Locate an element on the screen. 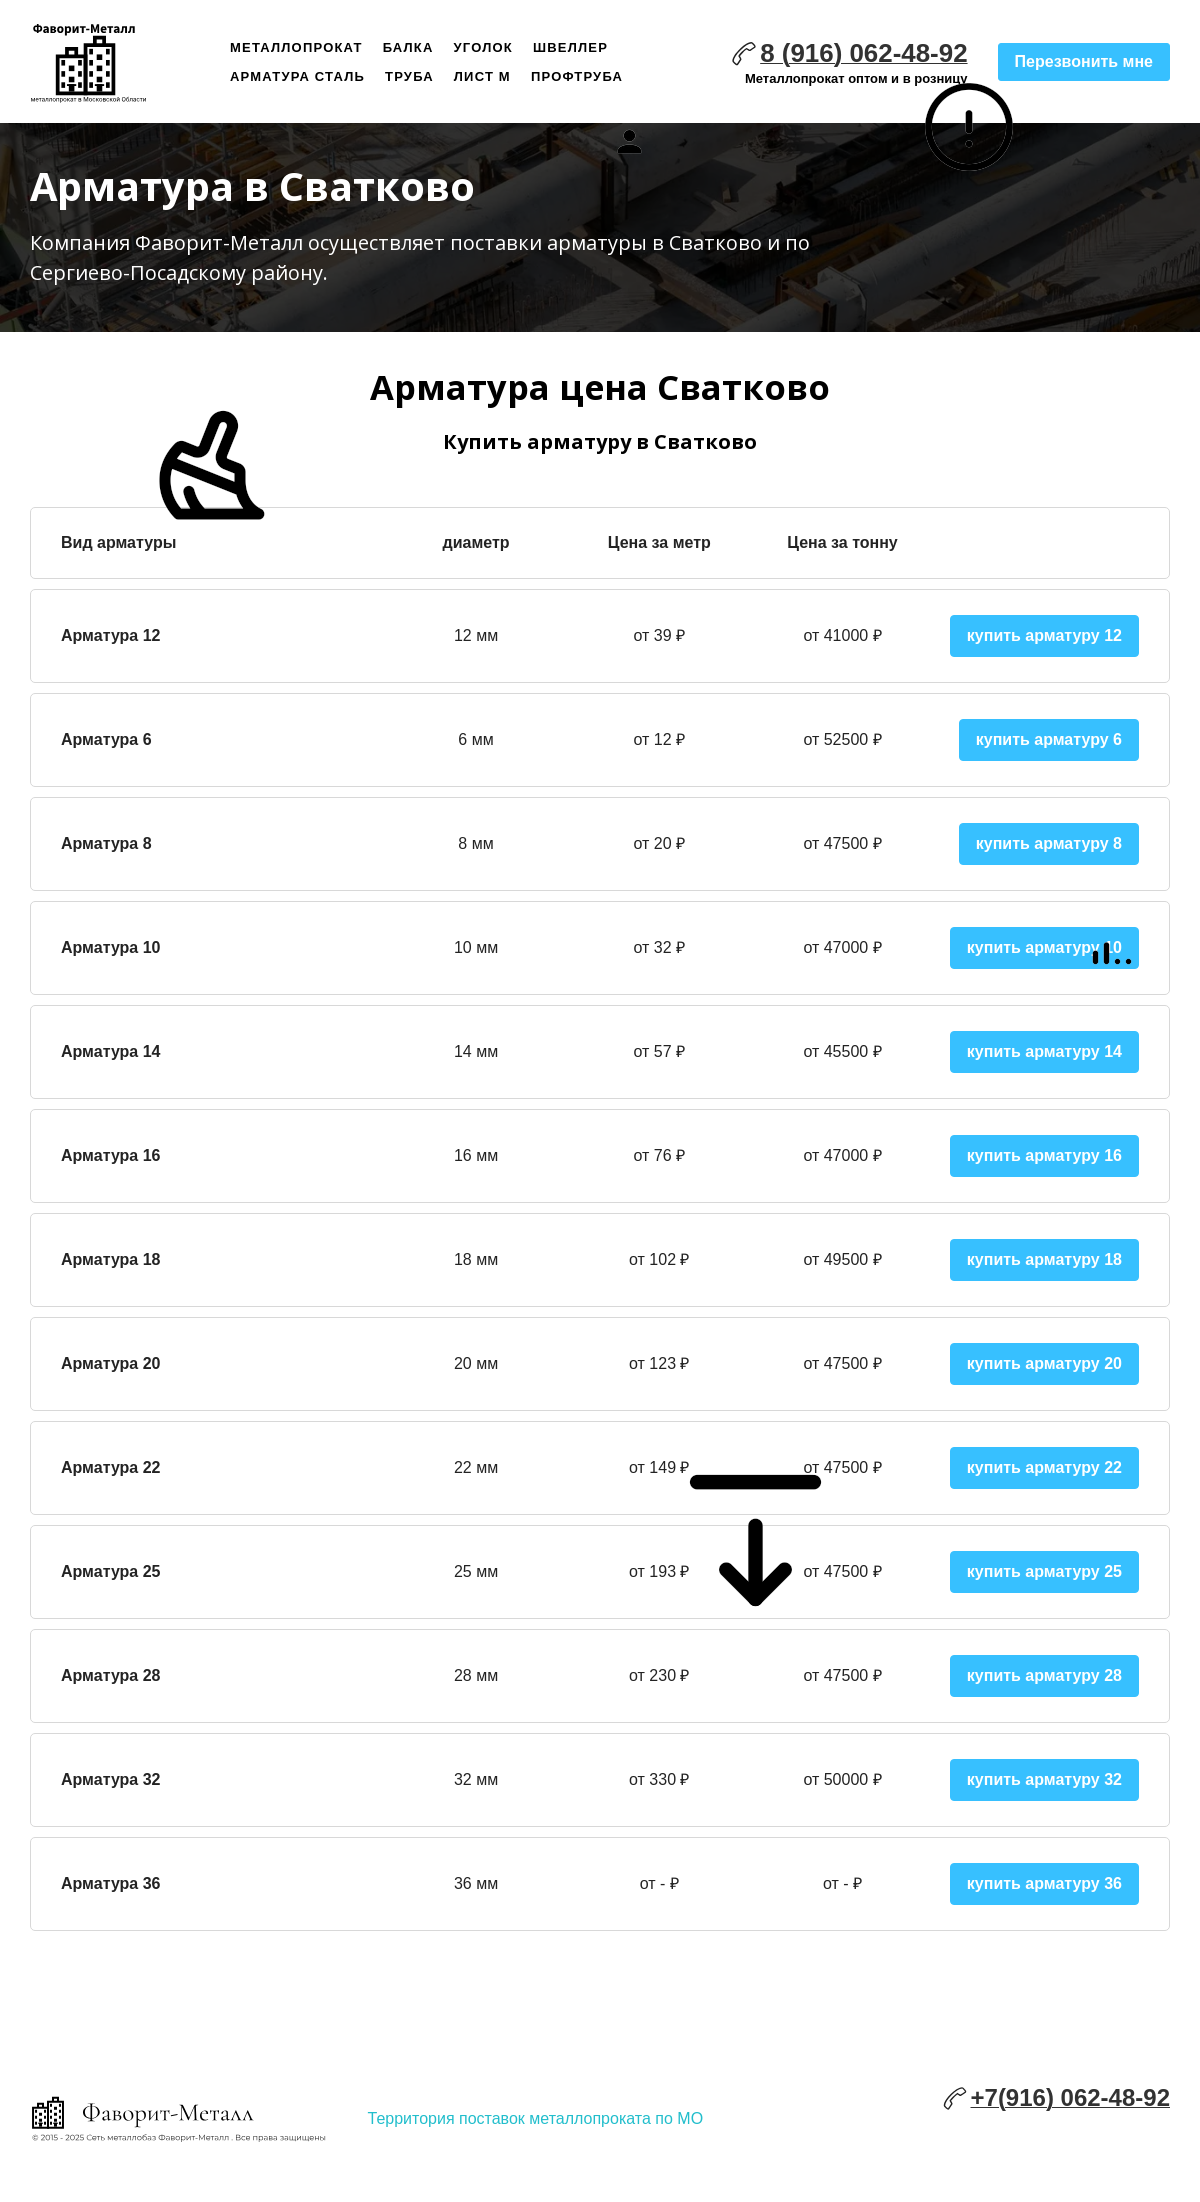  clear cache or temporary files is located at coordinates (210, 469).